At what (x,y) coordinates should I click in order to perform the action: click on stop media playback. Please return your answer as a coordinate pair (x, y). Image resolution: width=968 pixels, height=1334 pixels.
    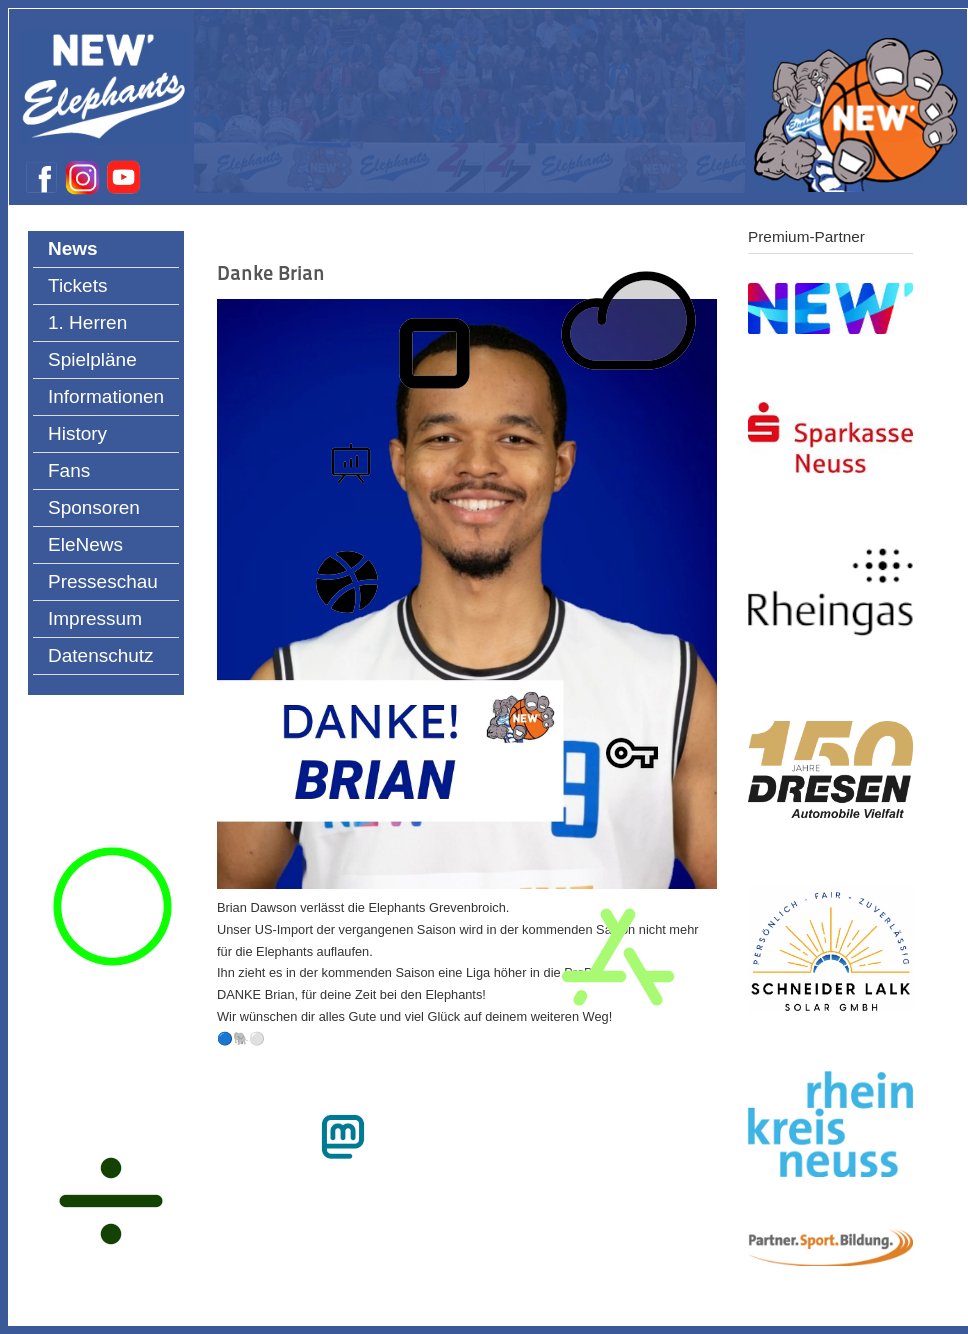
    Looking at the image, I should click on (434, 353).